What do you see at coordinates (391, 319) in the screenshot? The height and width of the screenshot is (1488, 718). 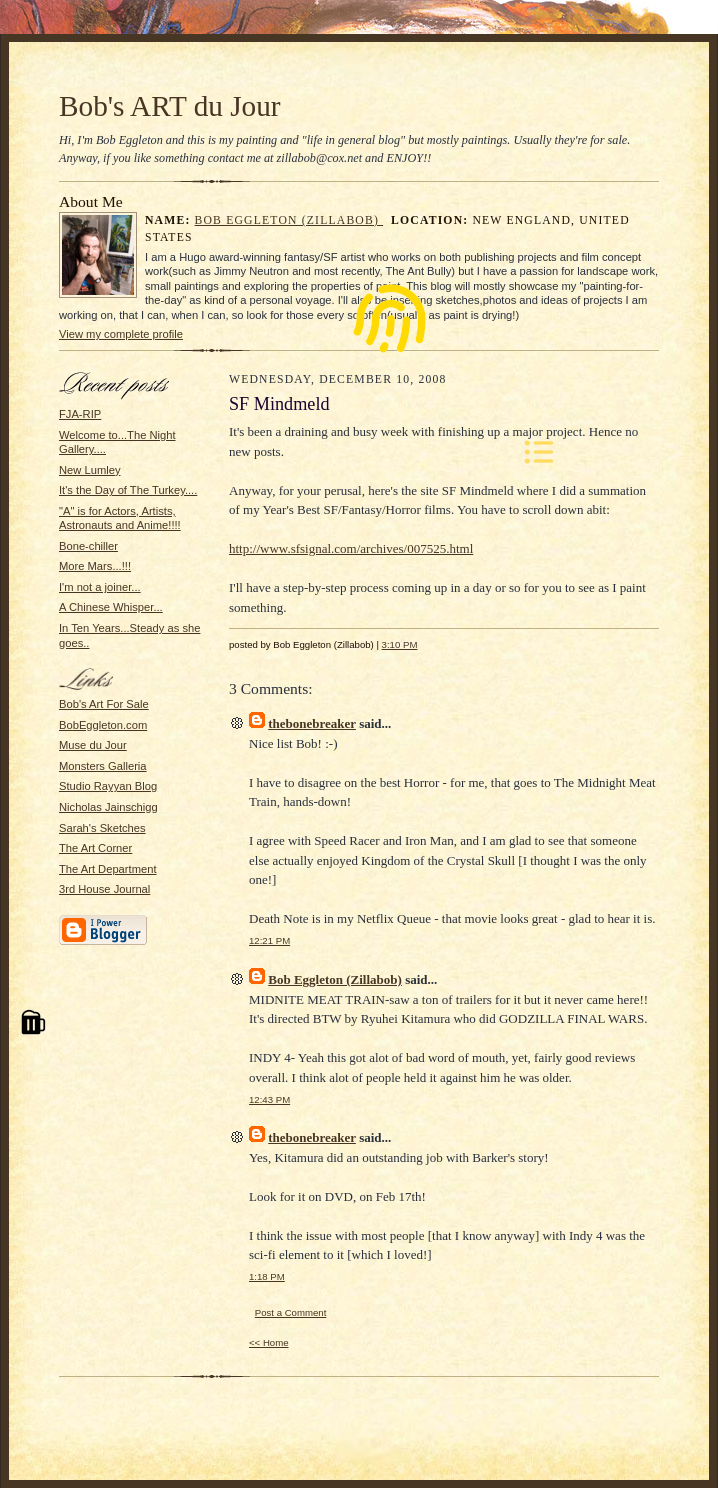 I see `authenticate with fingerprint` at bounding box center [391, 319].